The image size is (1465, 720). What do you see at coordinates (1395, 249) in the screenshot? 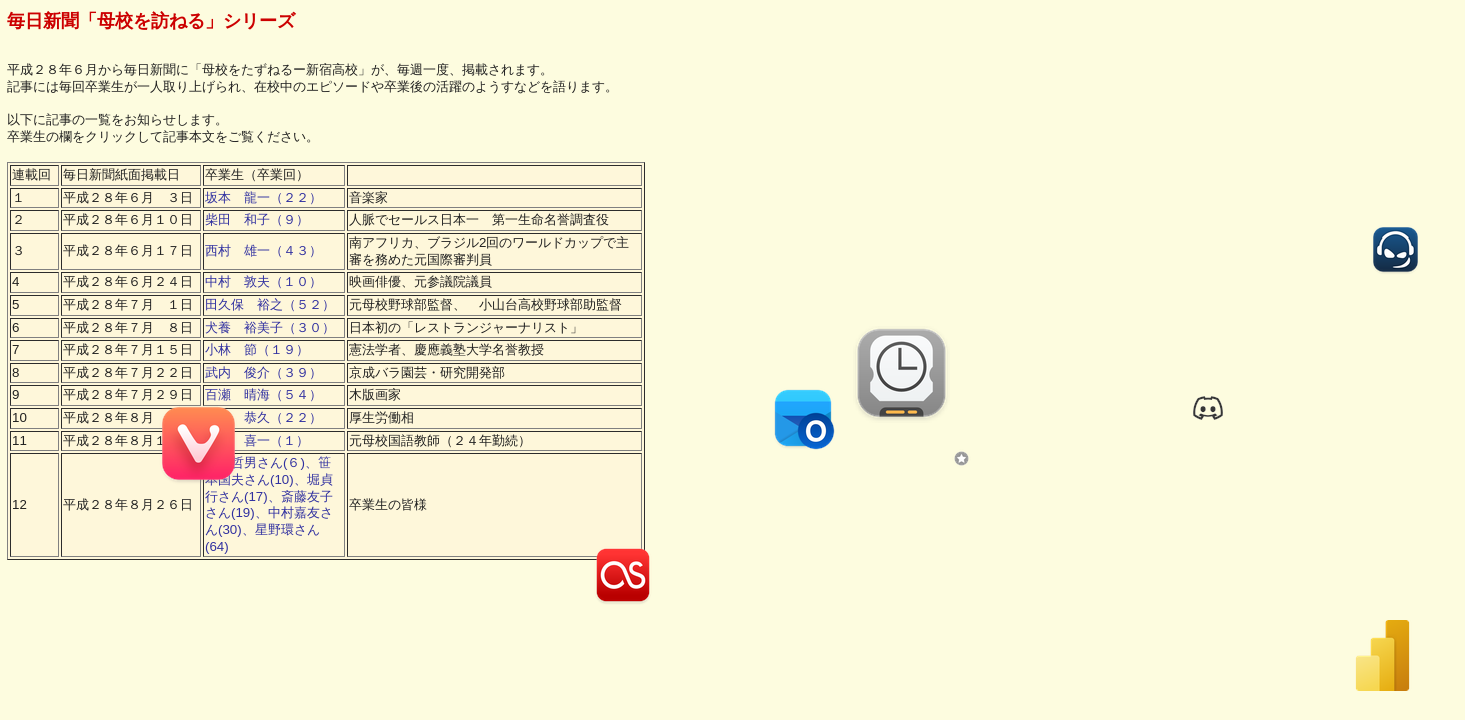
I see `open TeamSpeak voice chat app` at bounding box center [1395, 249].